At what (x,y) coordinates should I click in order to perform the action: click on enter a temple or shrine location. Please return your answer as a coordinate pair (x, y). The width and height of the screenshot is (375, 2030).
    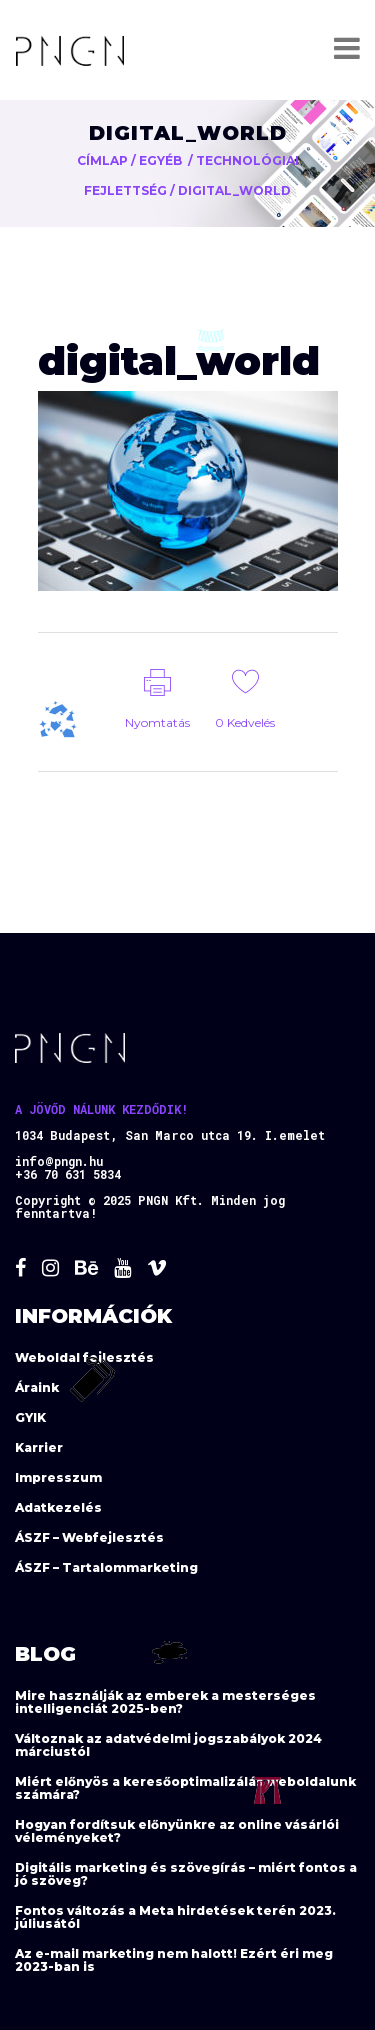
    Looking at the image, I should click on (267, 1790).